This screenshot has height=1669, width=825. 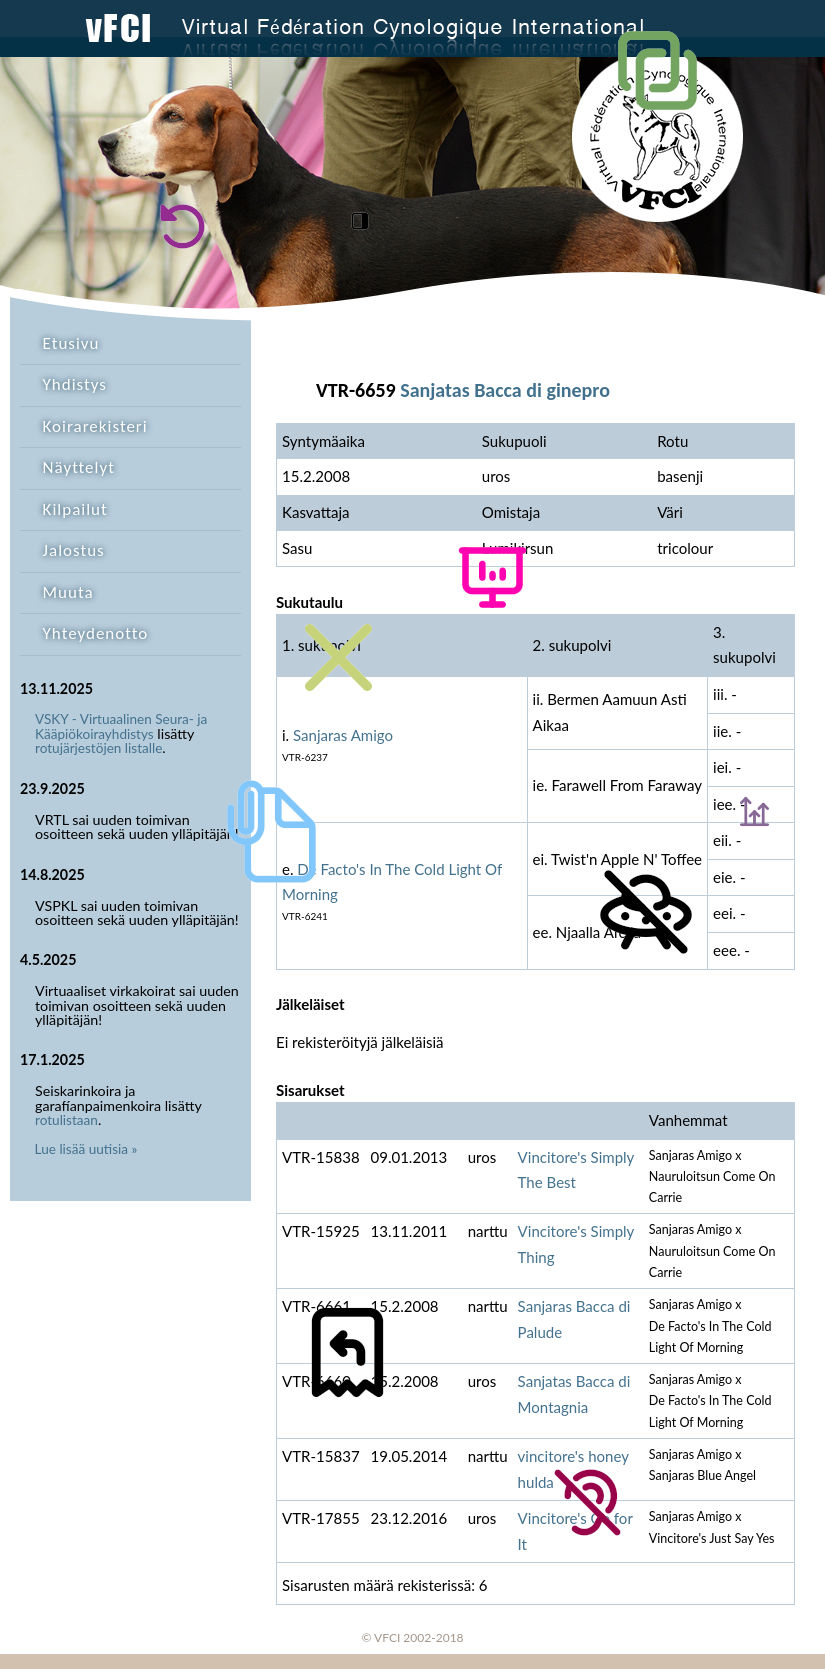 I want to click on view growth metrics or trending data, so click(x=754, y=811).